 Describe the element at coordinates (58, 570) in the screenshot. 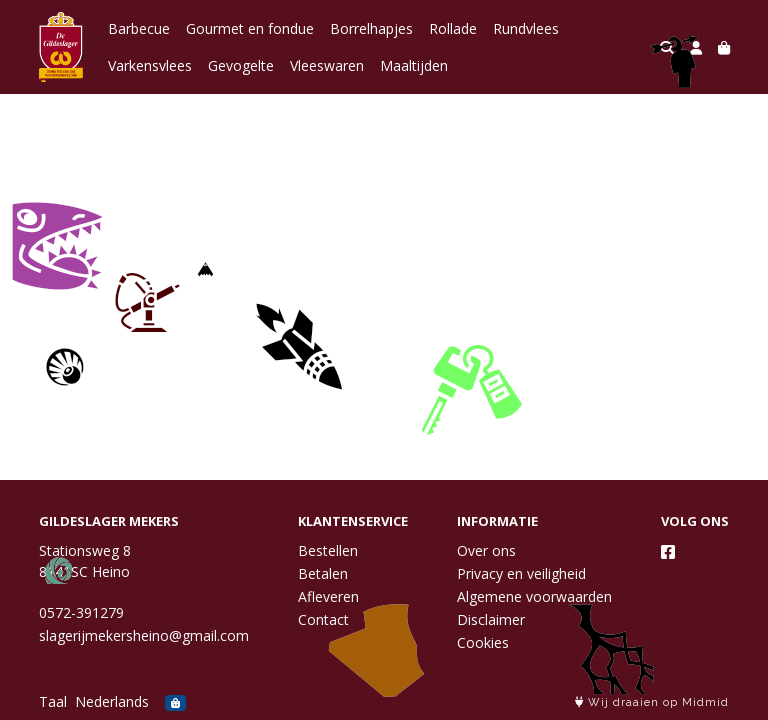

I see `indicates a monster or creature ability in a game interface` at that location.